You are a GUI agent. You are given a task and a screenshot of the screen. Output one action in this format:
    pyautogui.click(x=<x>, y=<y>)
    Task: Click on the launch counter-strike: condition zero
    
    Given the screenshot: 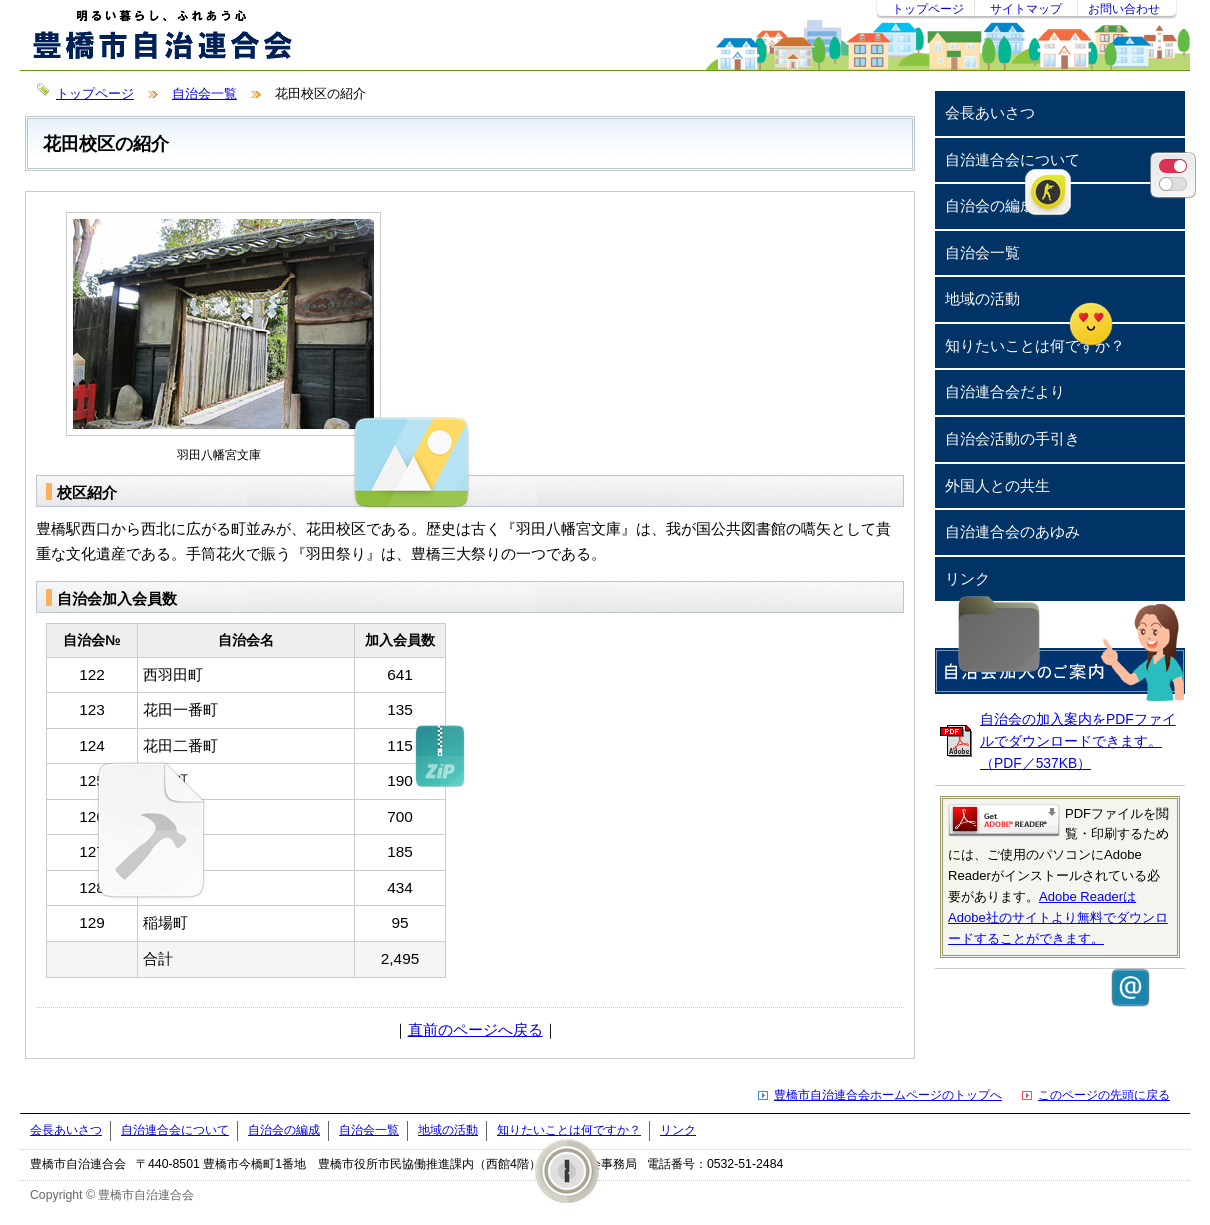 What is the action you would take?
    pyautogui.click(x=1048, y=192)
    